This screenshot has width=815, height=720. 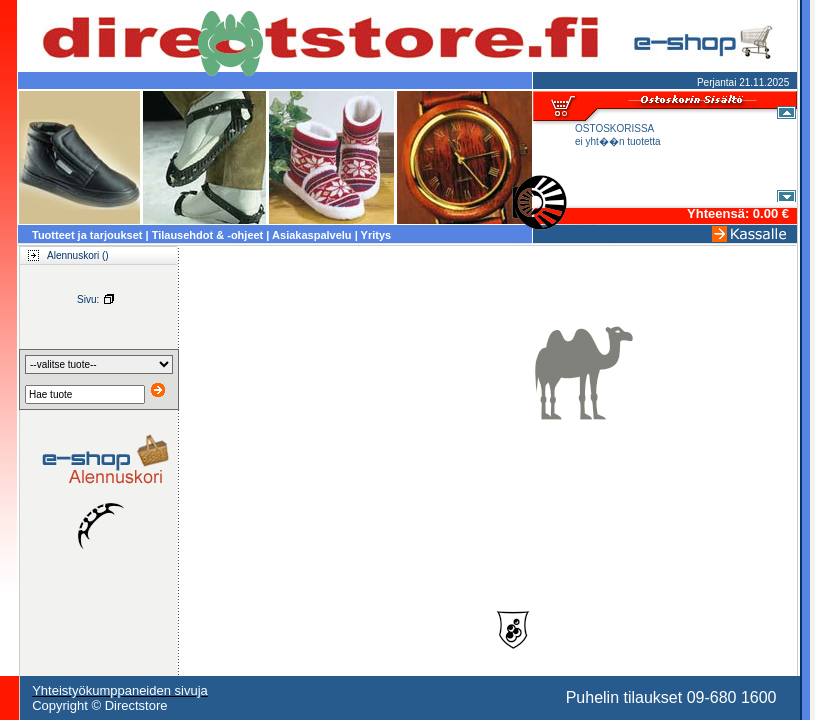 What do you see at coordinates (584, 373) in the screenshot?
I see `select camel as your game character or avatar` at bounding box center [584, 373].